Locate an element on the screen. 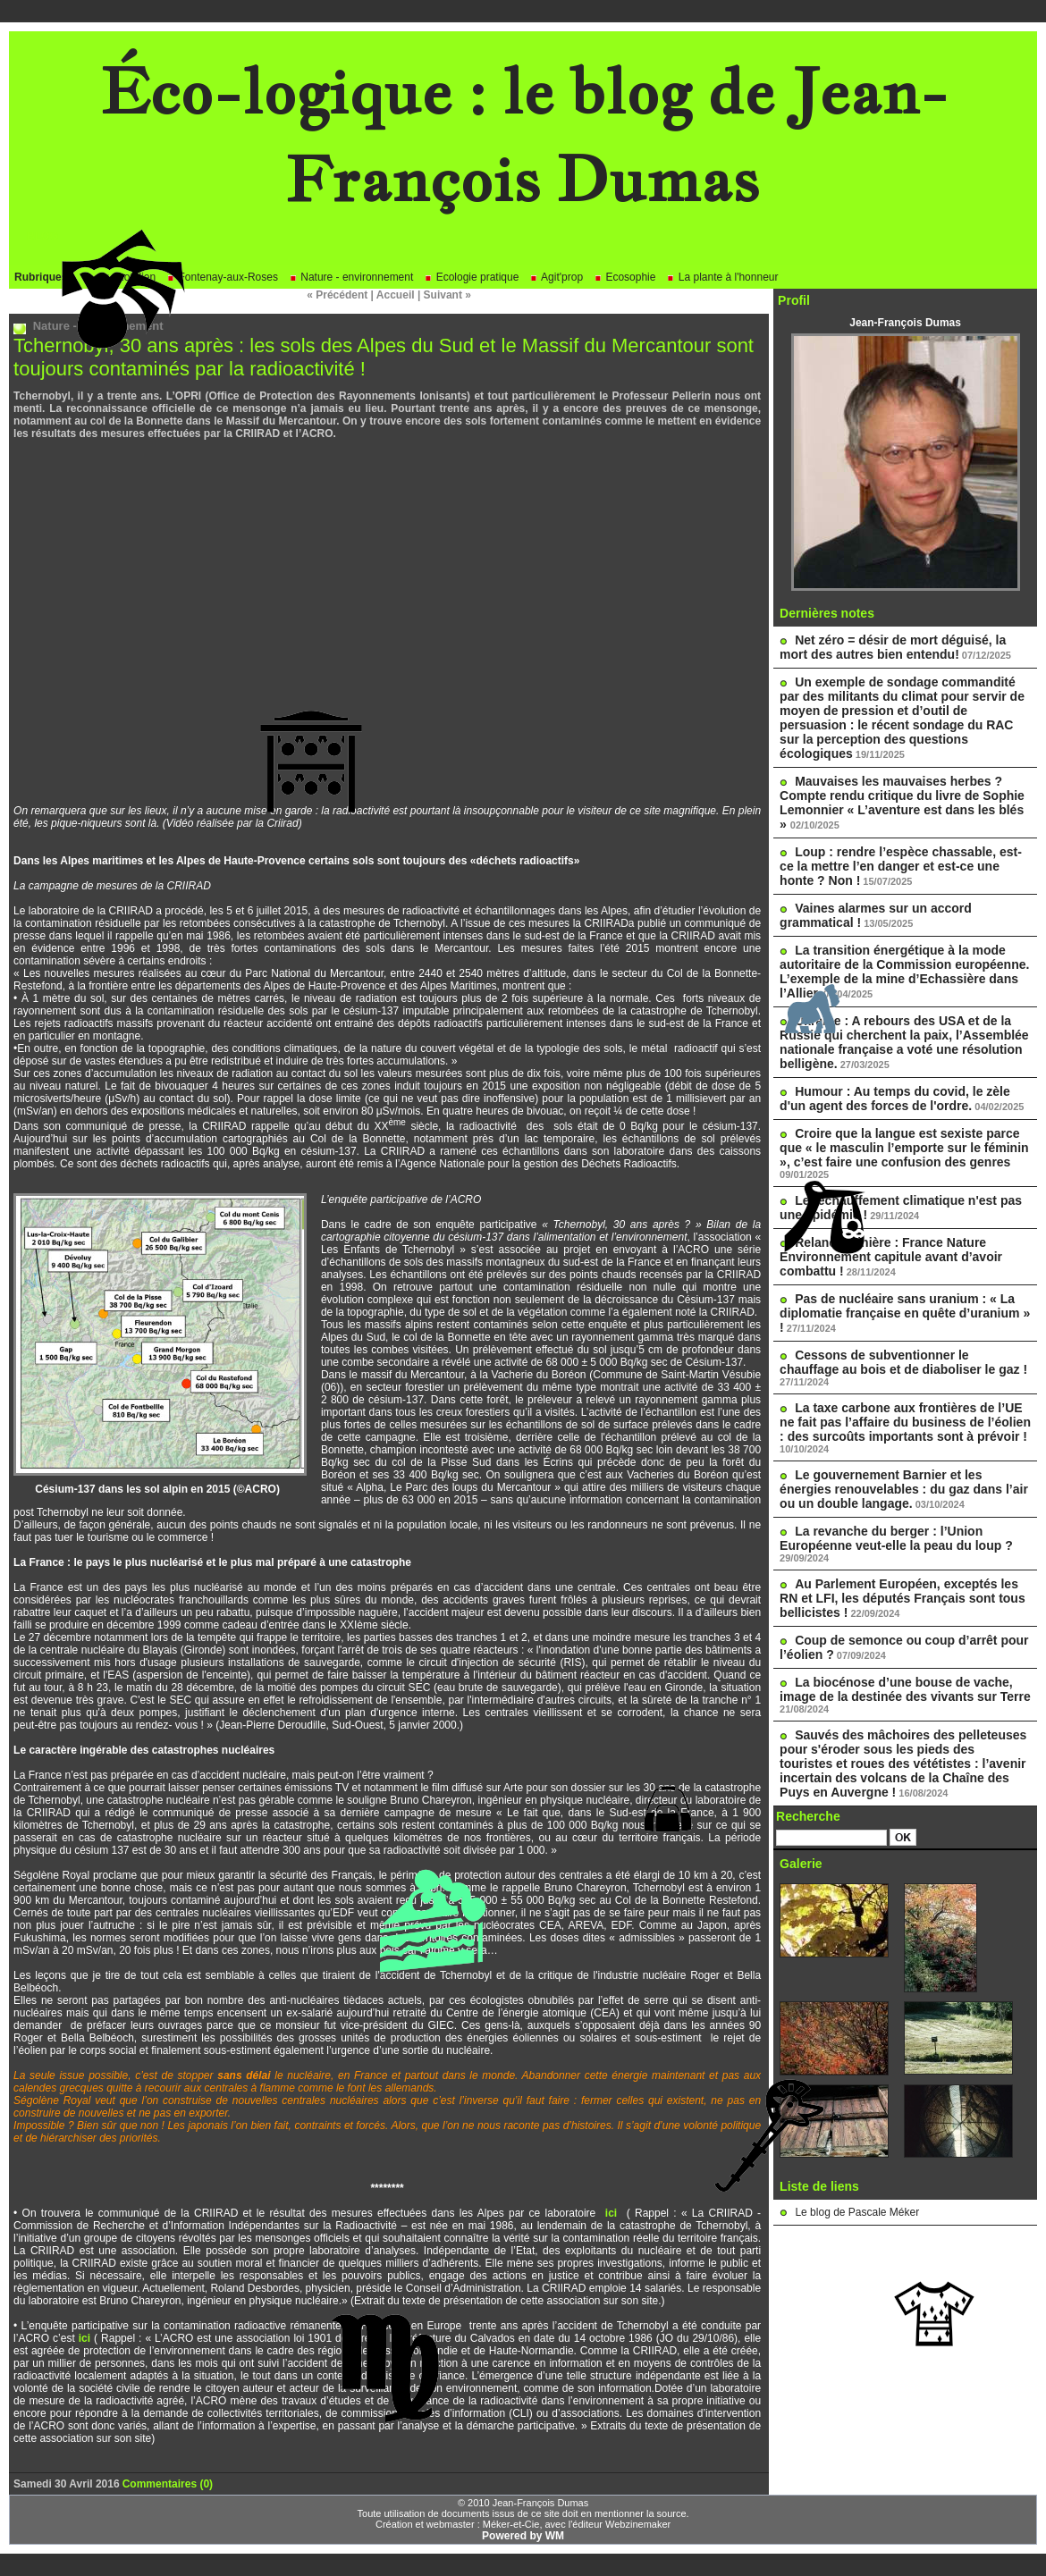  indicates a new baby announcement or birth notification is located at coordinates (825, 1214).